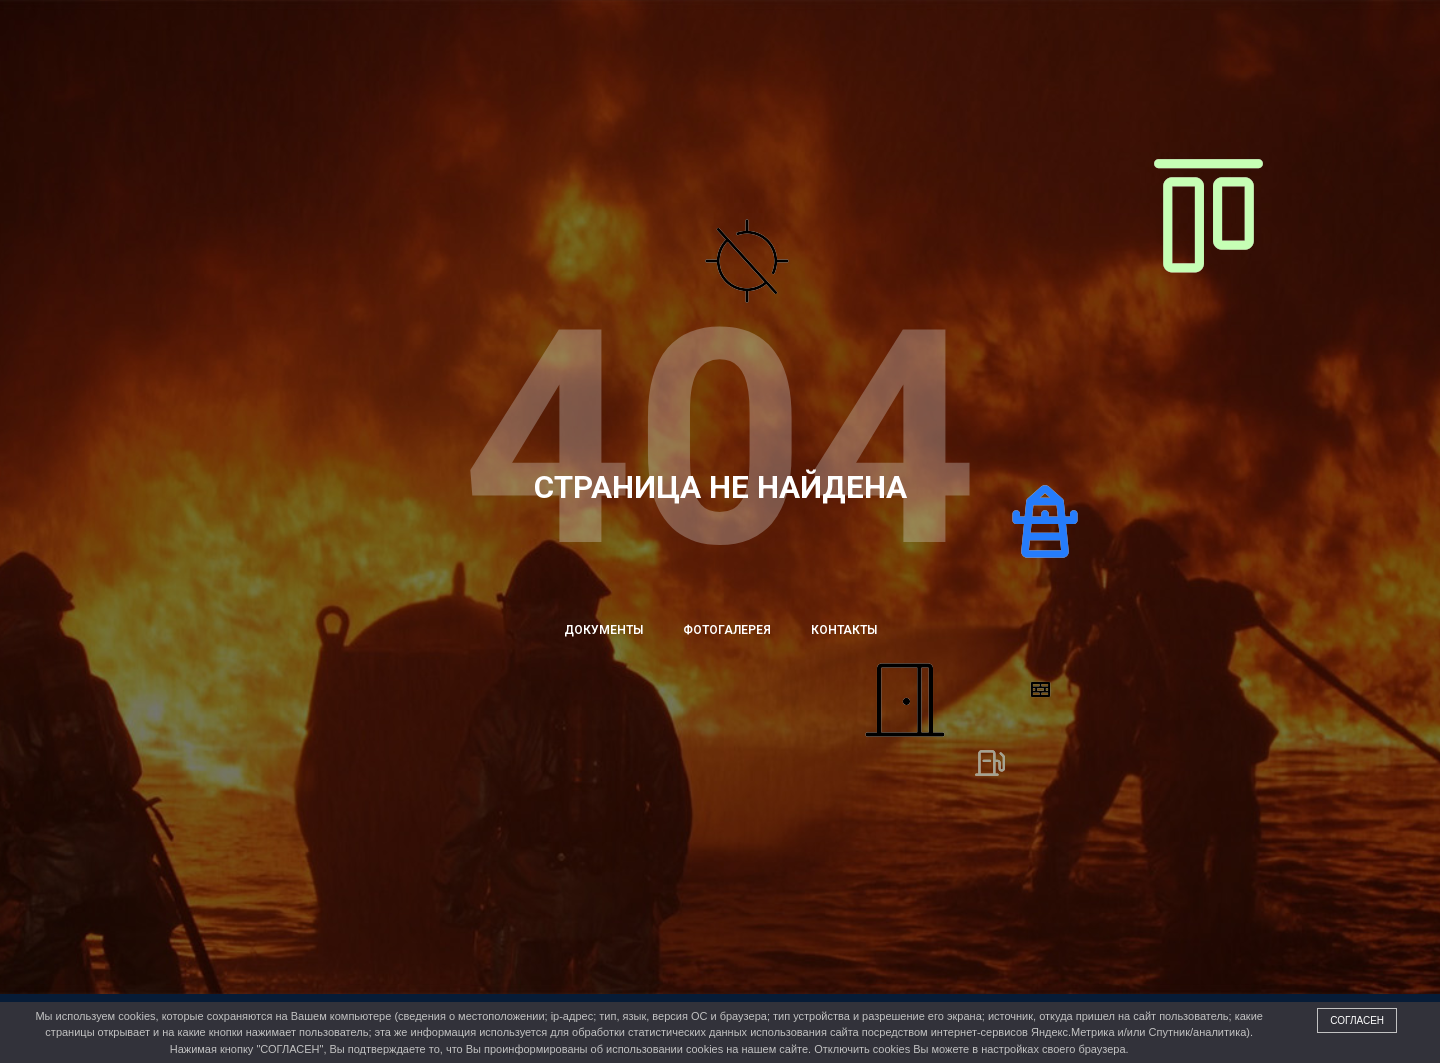 The height and width of the screenshot is (1063, 1440). I want to click on access website accessibility or guidance features, so click(1045, 524).